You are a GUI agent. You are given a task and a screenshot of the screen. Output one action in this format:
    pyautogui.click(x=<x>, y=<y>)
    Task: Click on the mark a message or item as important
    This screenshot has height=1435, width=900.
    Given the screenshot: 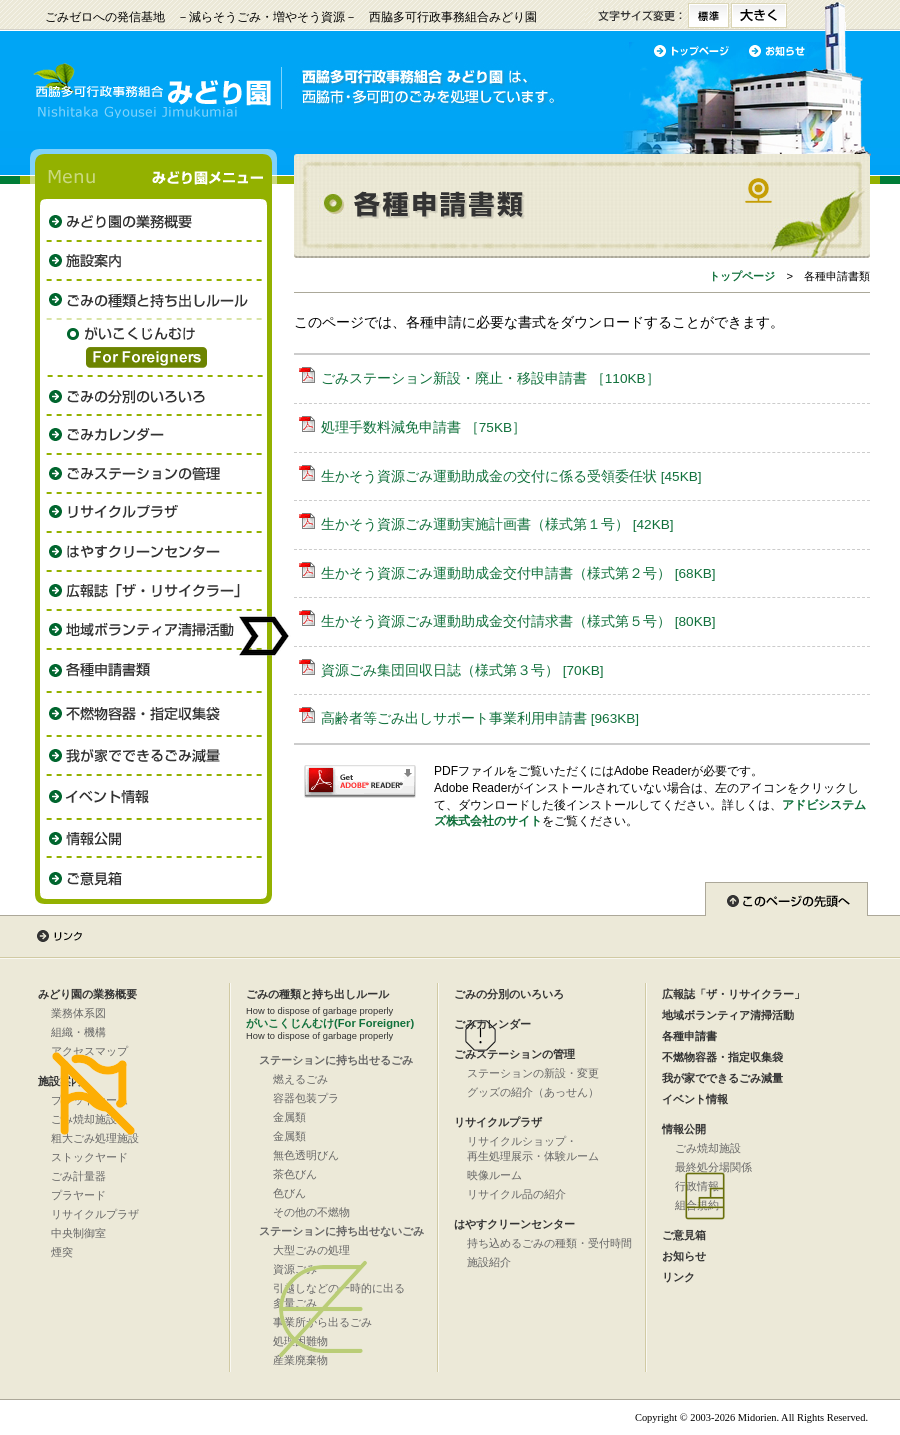 What is the action you would take?
    pyautogui.click(x=264, y=636)
    